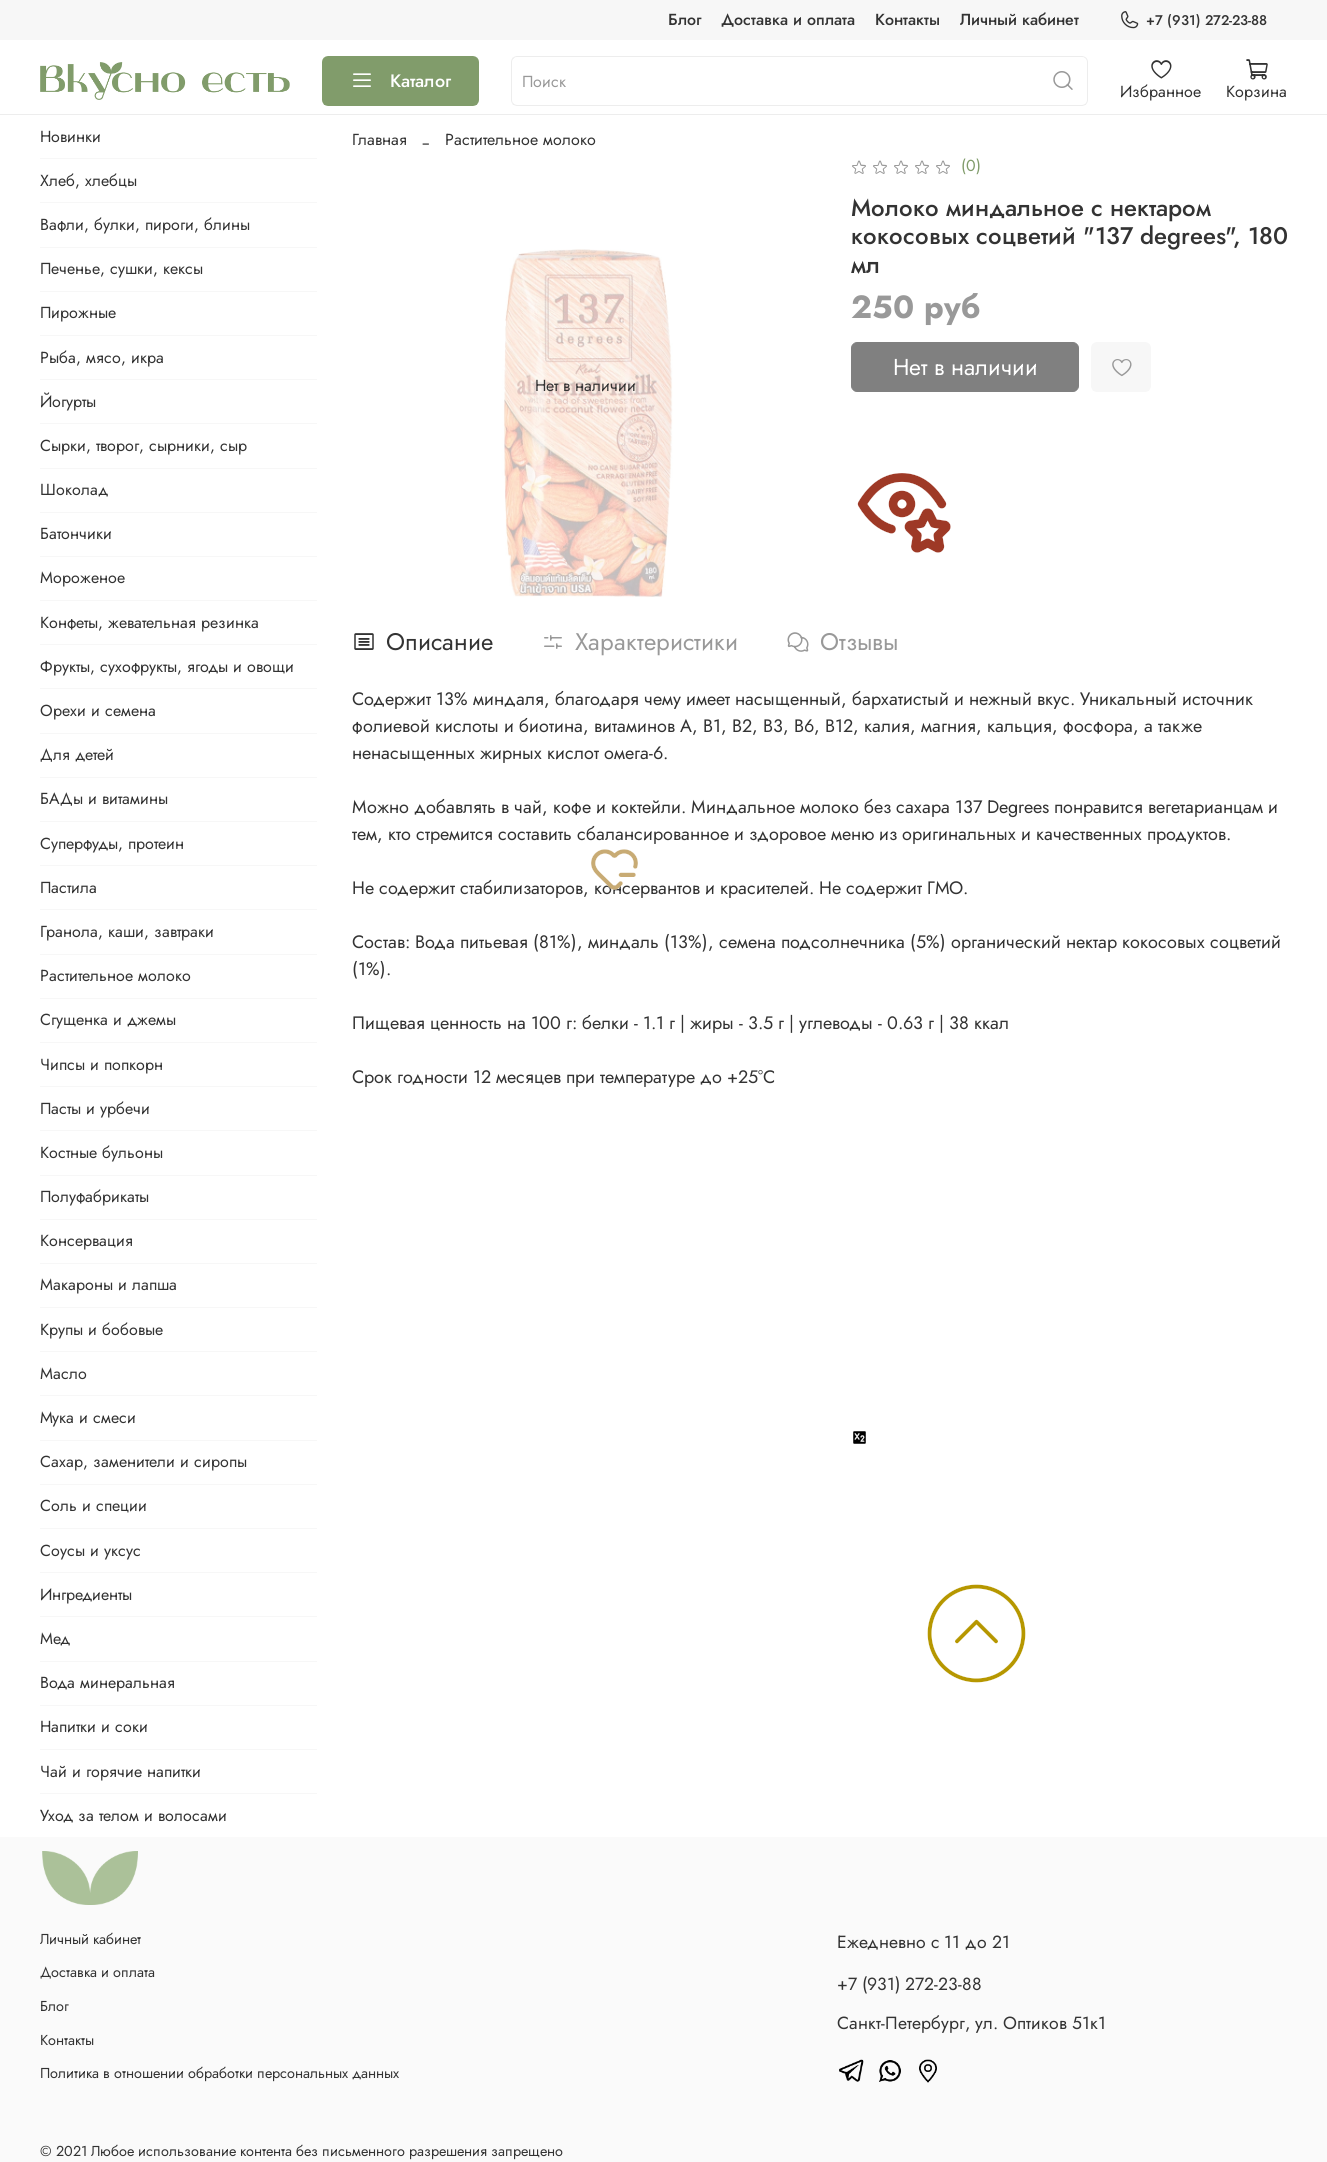 The image size is (1327, 2162). Describe the element at coordinates (614, 868) in the screenshot. I see `remove from favorites` at that location.